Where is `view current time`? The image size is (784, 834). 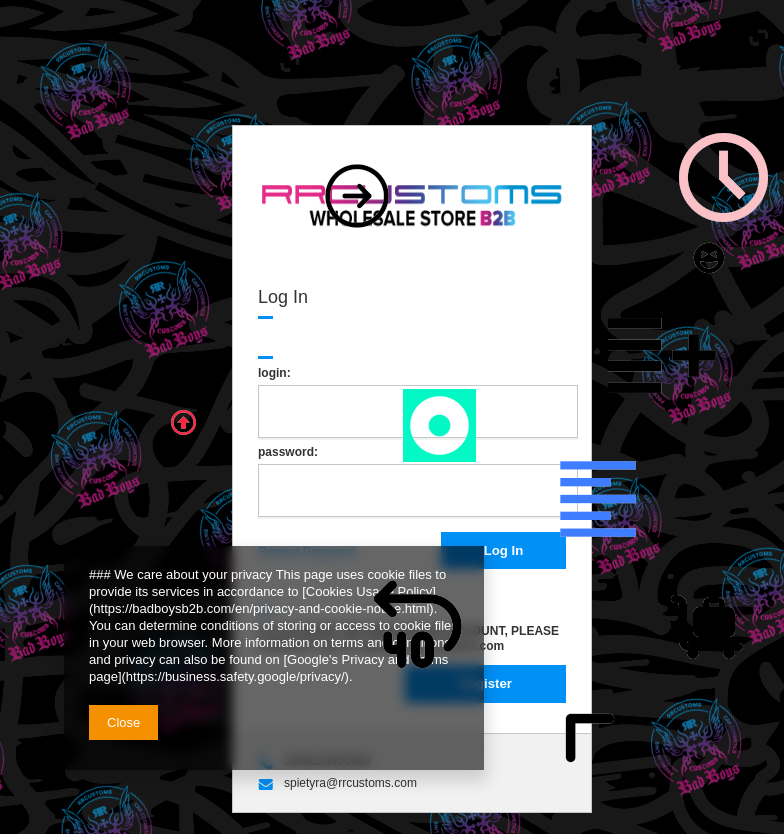
view current time is located at coordinates (723, 177).